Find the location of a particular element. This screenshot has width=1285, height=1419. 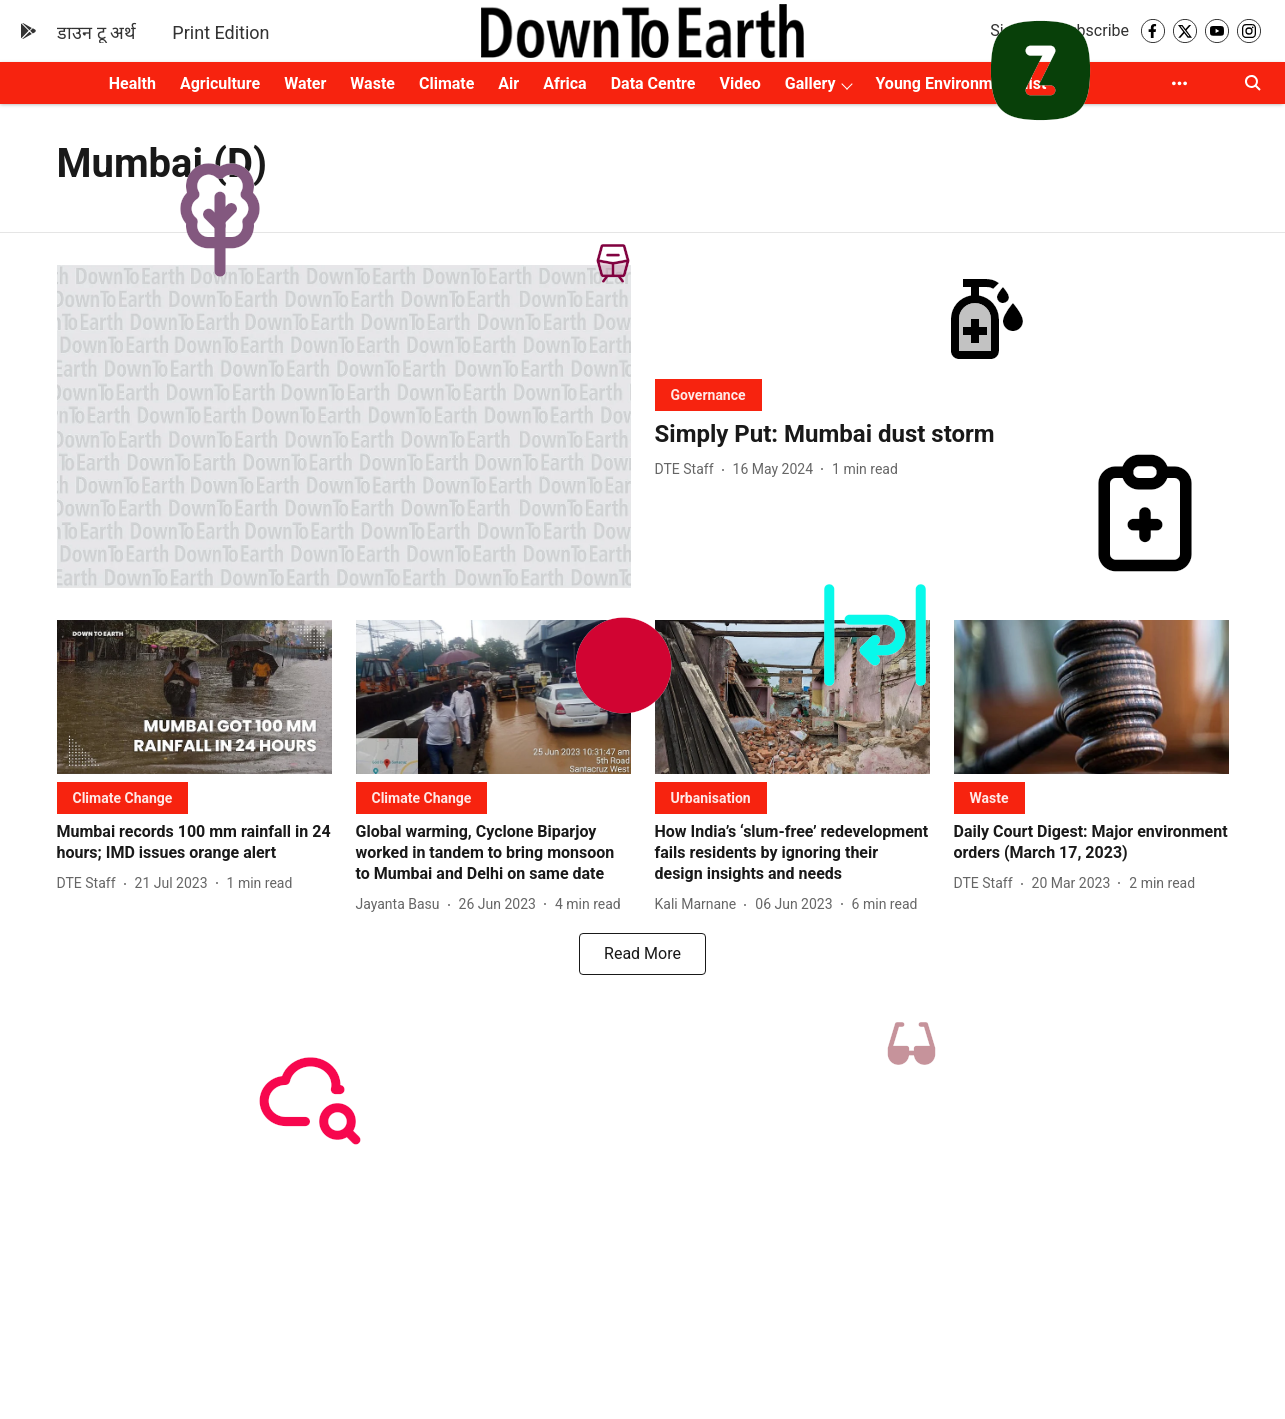

app icon for a service or brand starting with "Z" is located at coordinates (1040, 70).